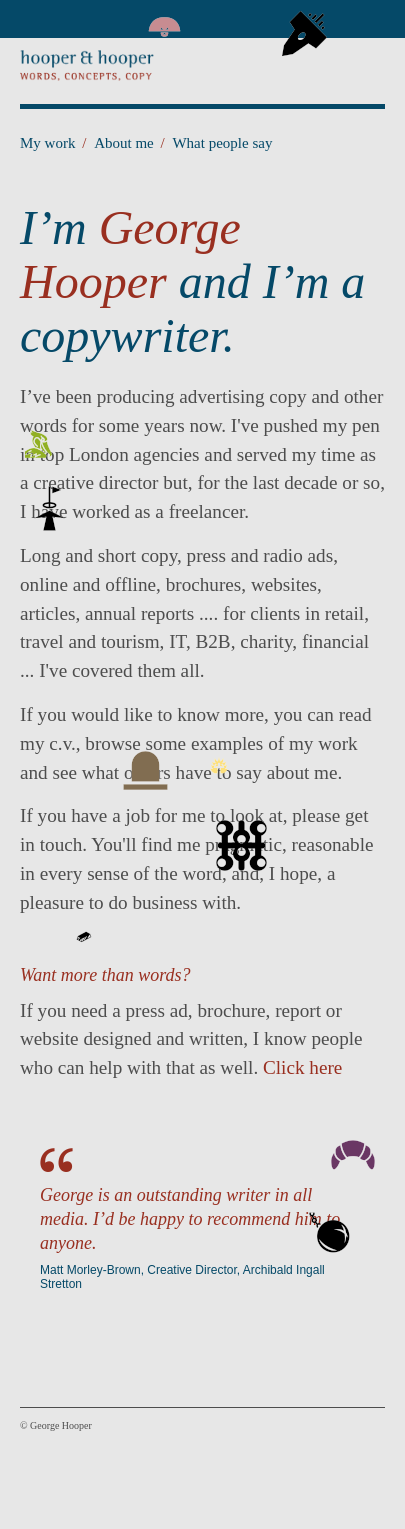 The height and width of the screenshot is (1529, 405). Describe the element at coordinates (164, 27) in the screenshot. I see `select knight or armored character class` at that location.